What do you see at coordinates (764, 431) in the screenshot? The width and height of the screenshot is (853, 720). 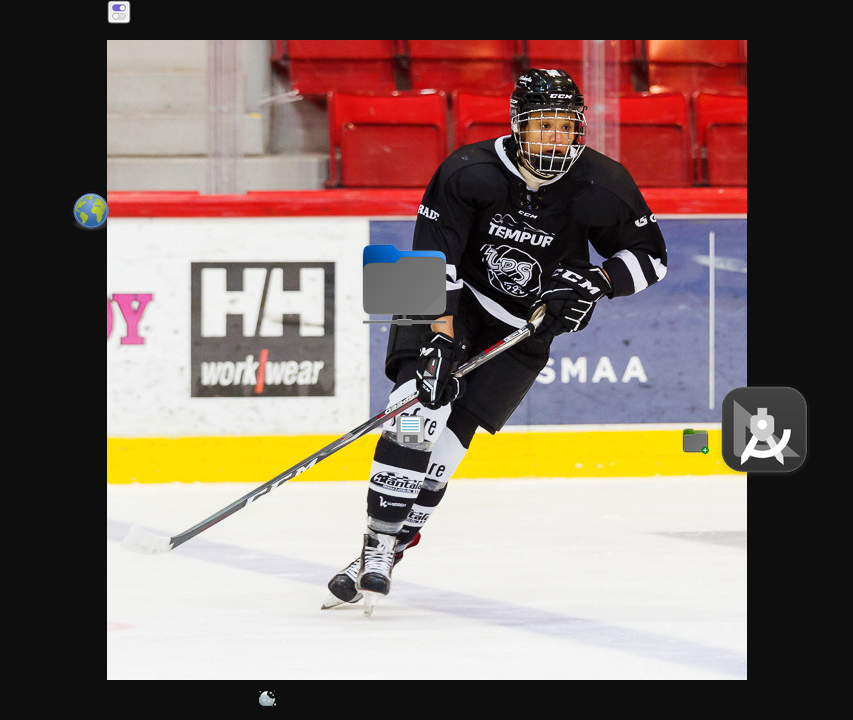 I see `open system accessories or utility applications` at bounding box center [764, 431].